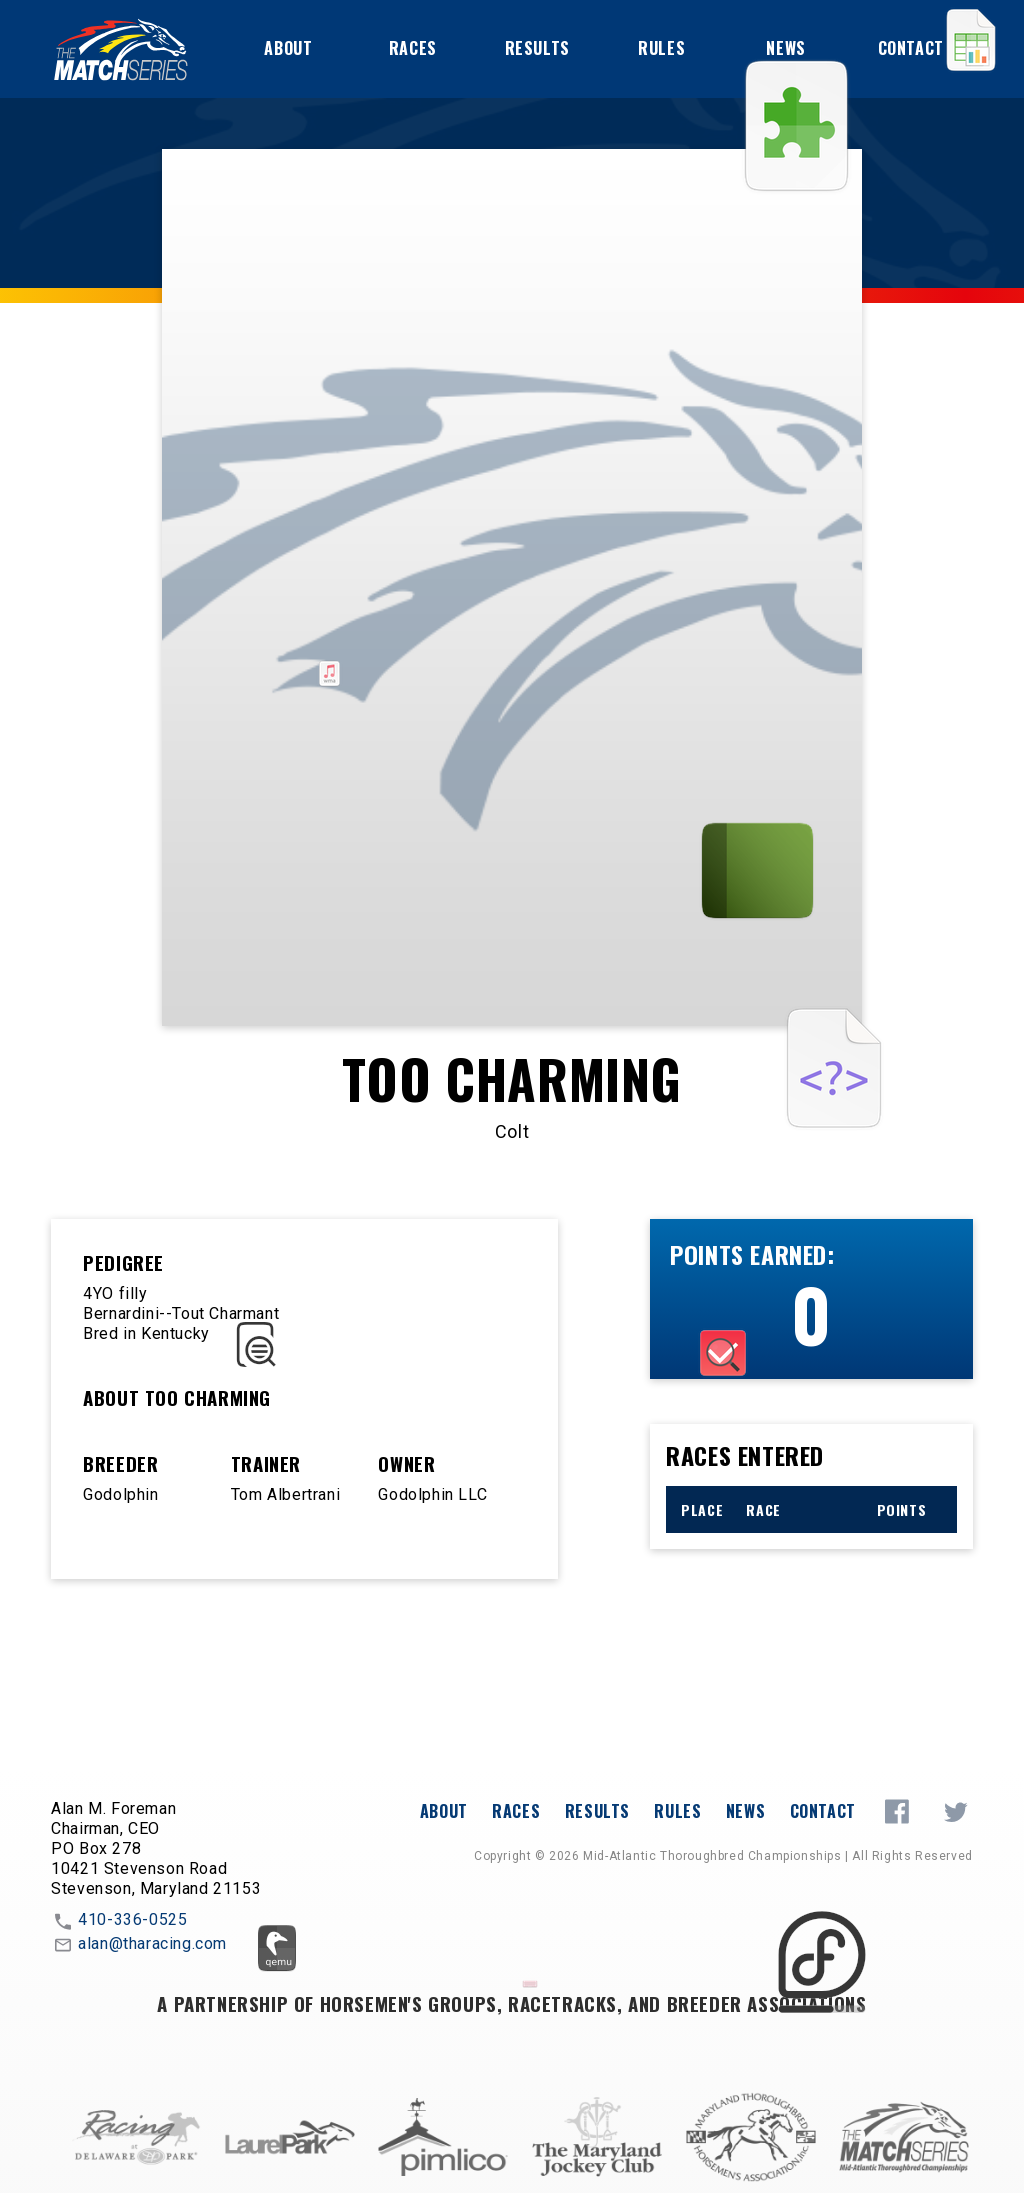 This screenshot has height=2193, width=1024. Describe the element at coordinates (796, 125) in the screenshot. I see `an addon or extension file type` at that location.